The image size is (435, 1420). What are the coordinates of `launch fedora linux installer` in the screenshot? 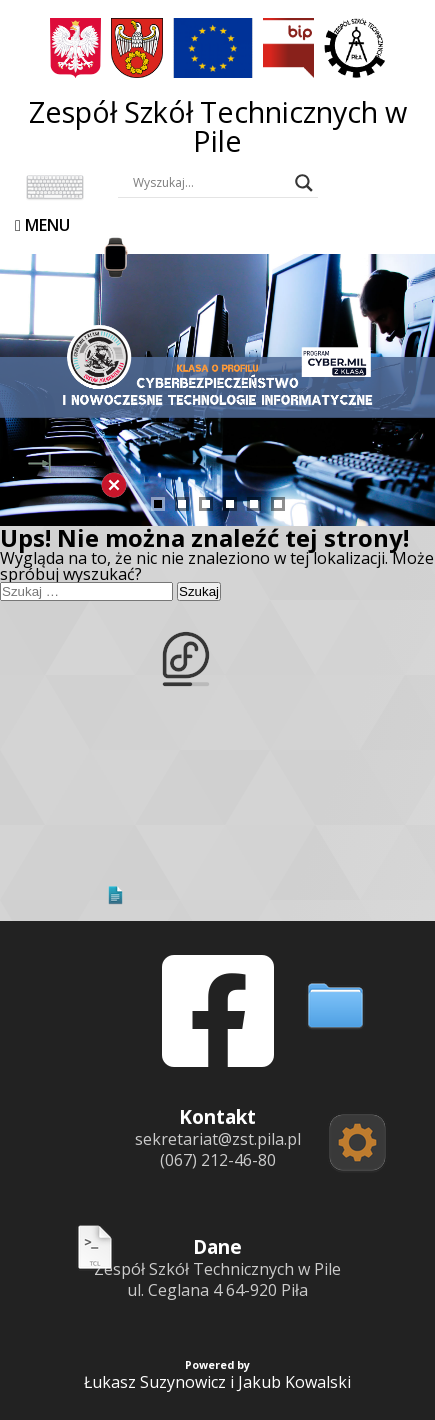 It's located at (186, 659).